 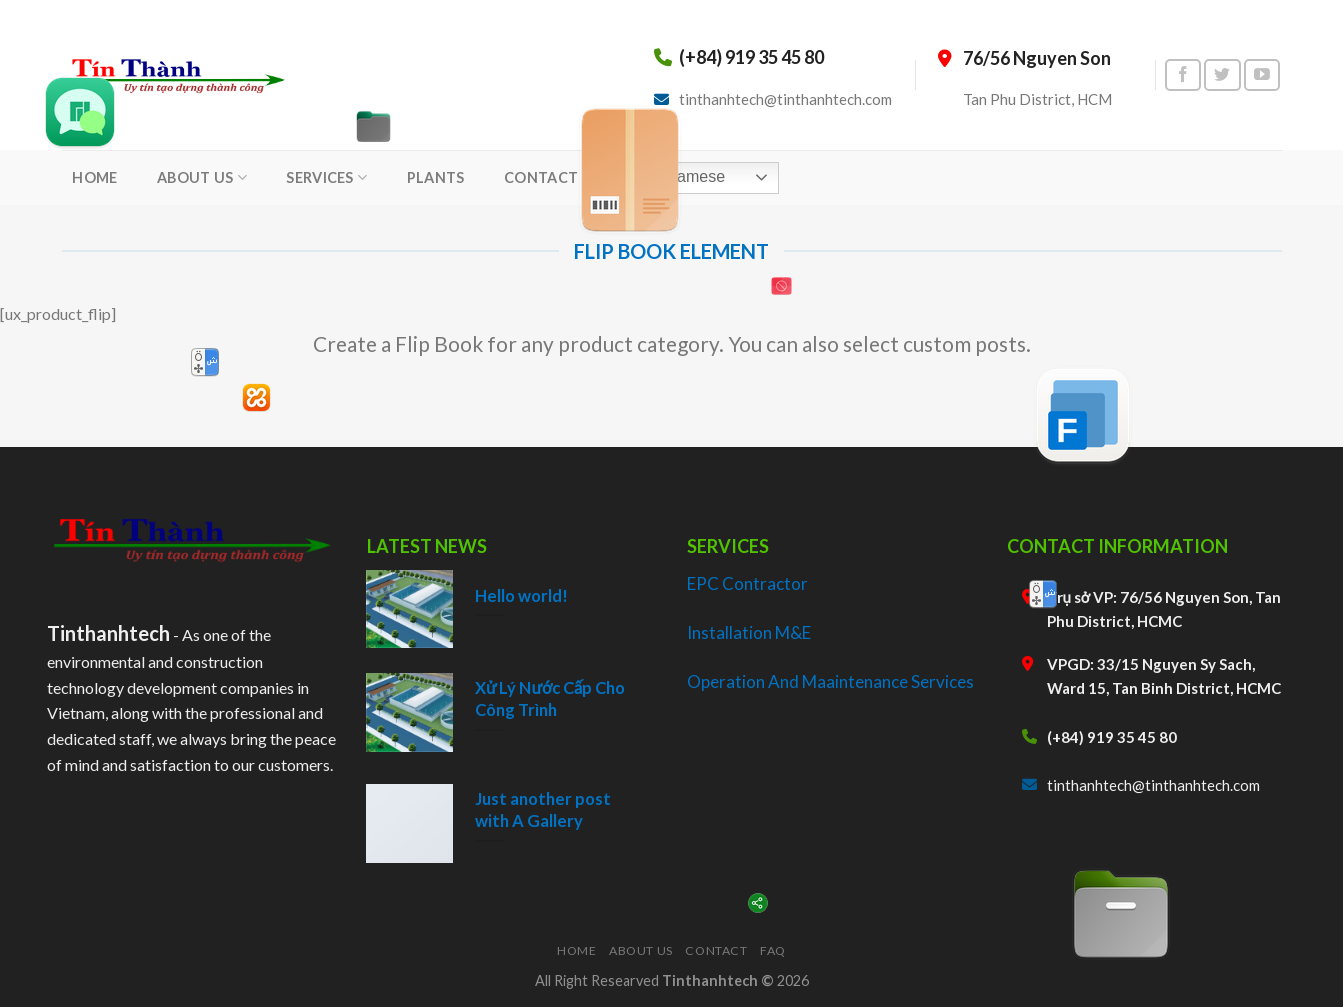 I want to click on open GNOME Characters app, so click(x=205, y=362).